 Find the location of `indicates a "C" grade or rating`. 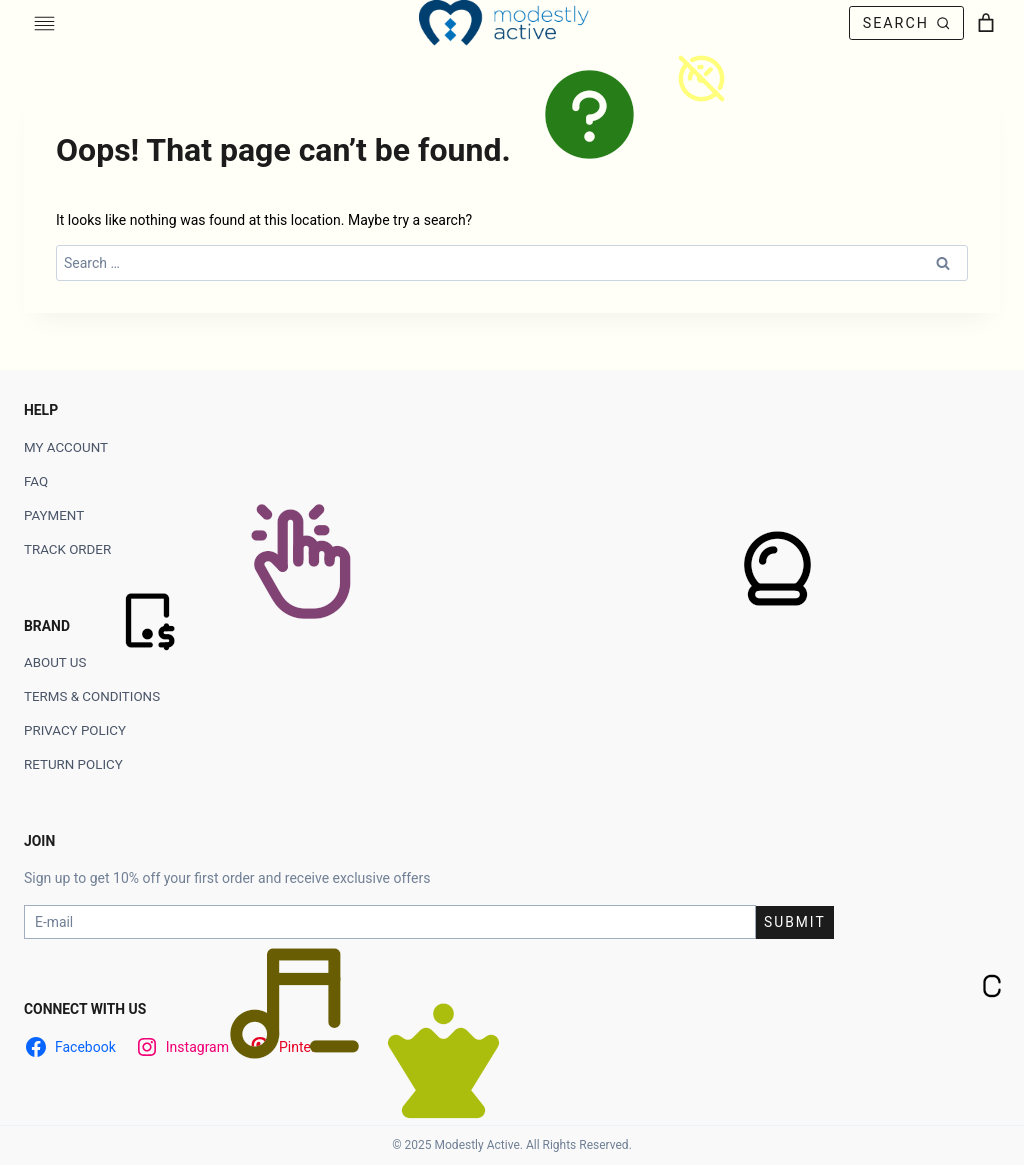

indicates a "C" grade or rating is located at coordinates (992, 986).